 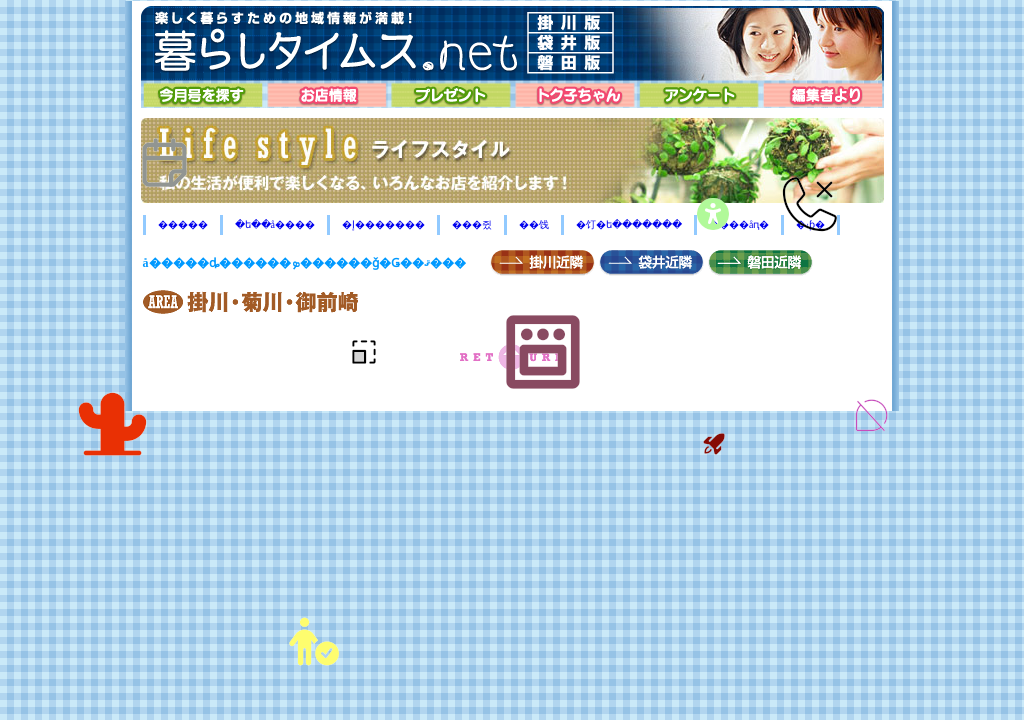 What do you see at coordinates (713, 214) in the screenshot?
I see `access accessibility settings` at bounding box center [713, 214].